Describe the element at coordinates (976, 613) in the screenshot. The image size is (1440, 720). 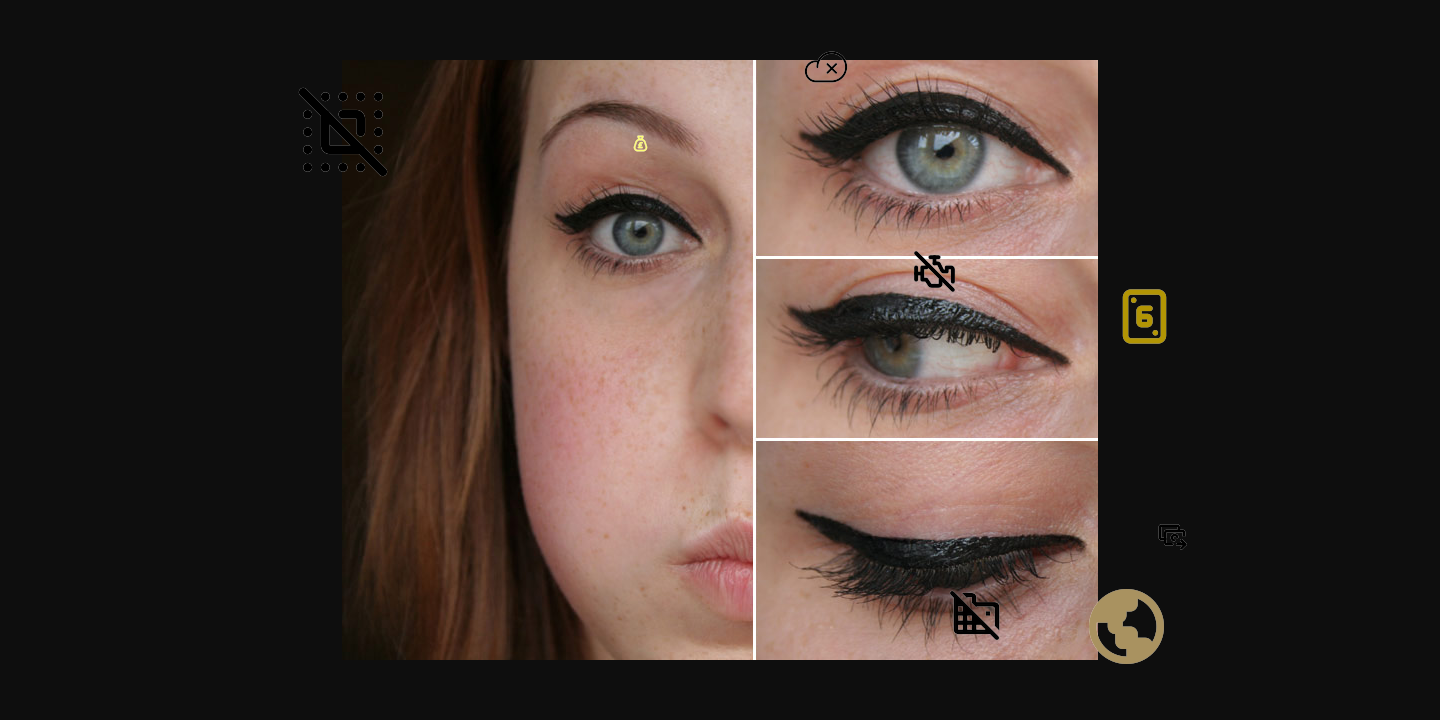
I see `indicates a website or domain is unavailable` at that location.